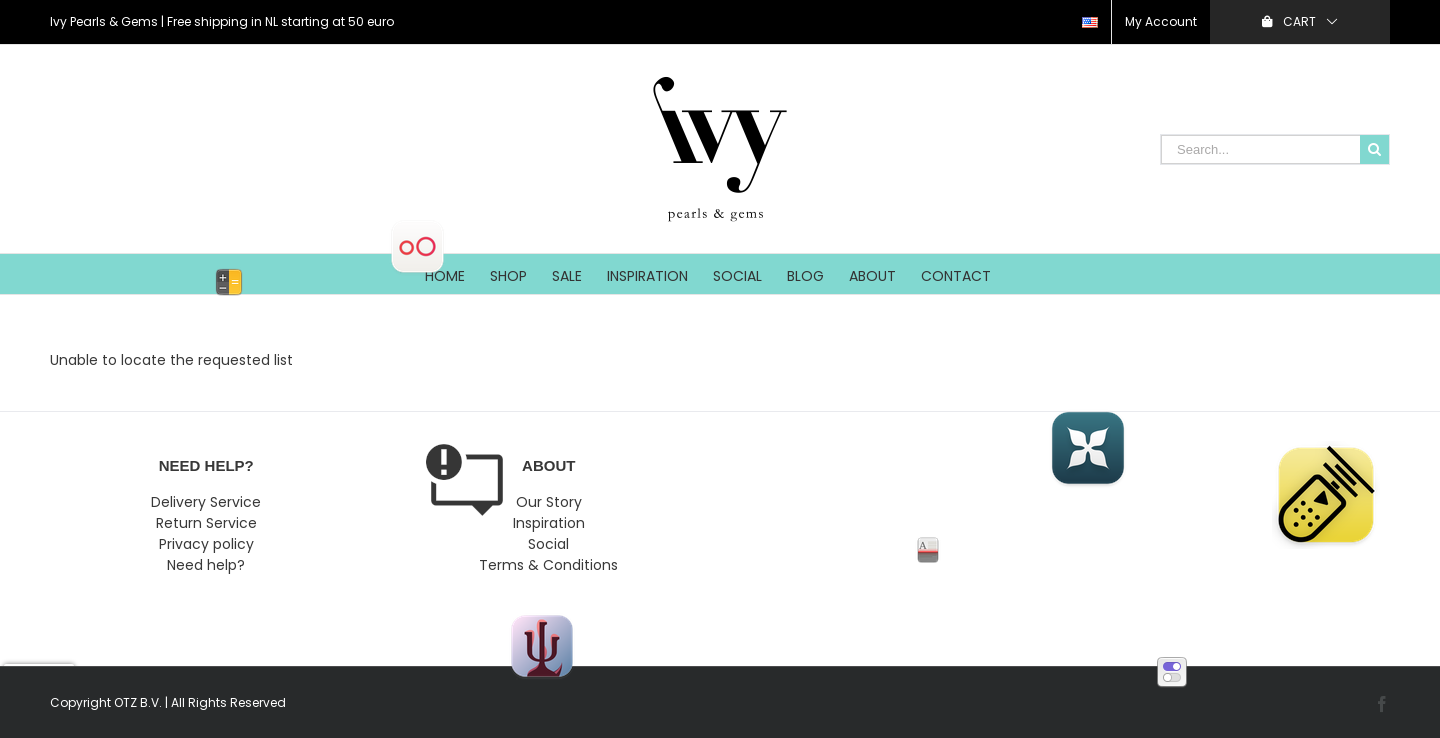  What do you see at coordinates (229, 282) in the screenshot?
I see `open the calculator app` at bounding box center [229, 282].